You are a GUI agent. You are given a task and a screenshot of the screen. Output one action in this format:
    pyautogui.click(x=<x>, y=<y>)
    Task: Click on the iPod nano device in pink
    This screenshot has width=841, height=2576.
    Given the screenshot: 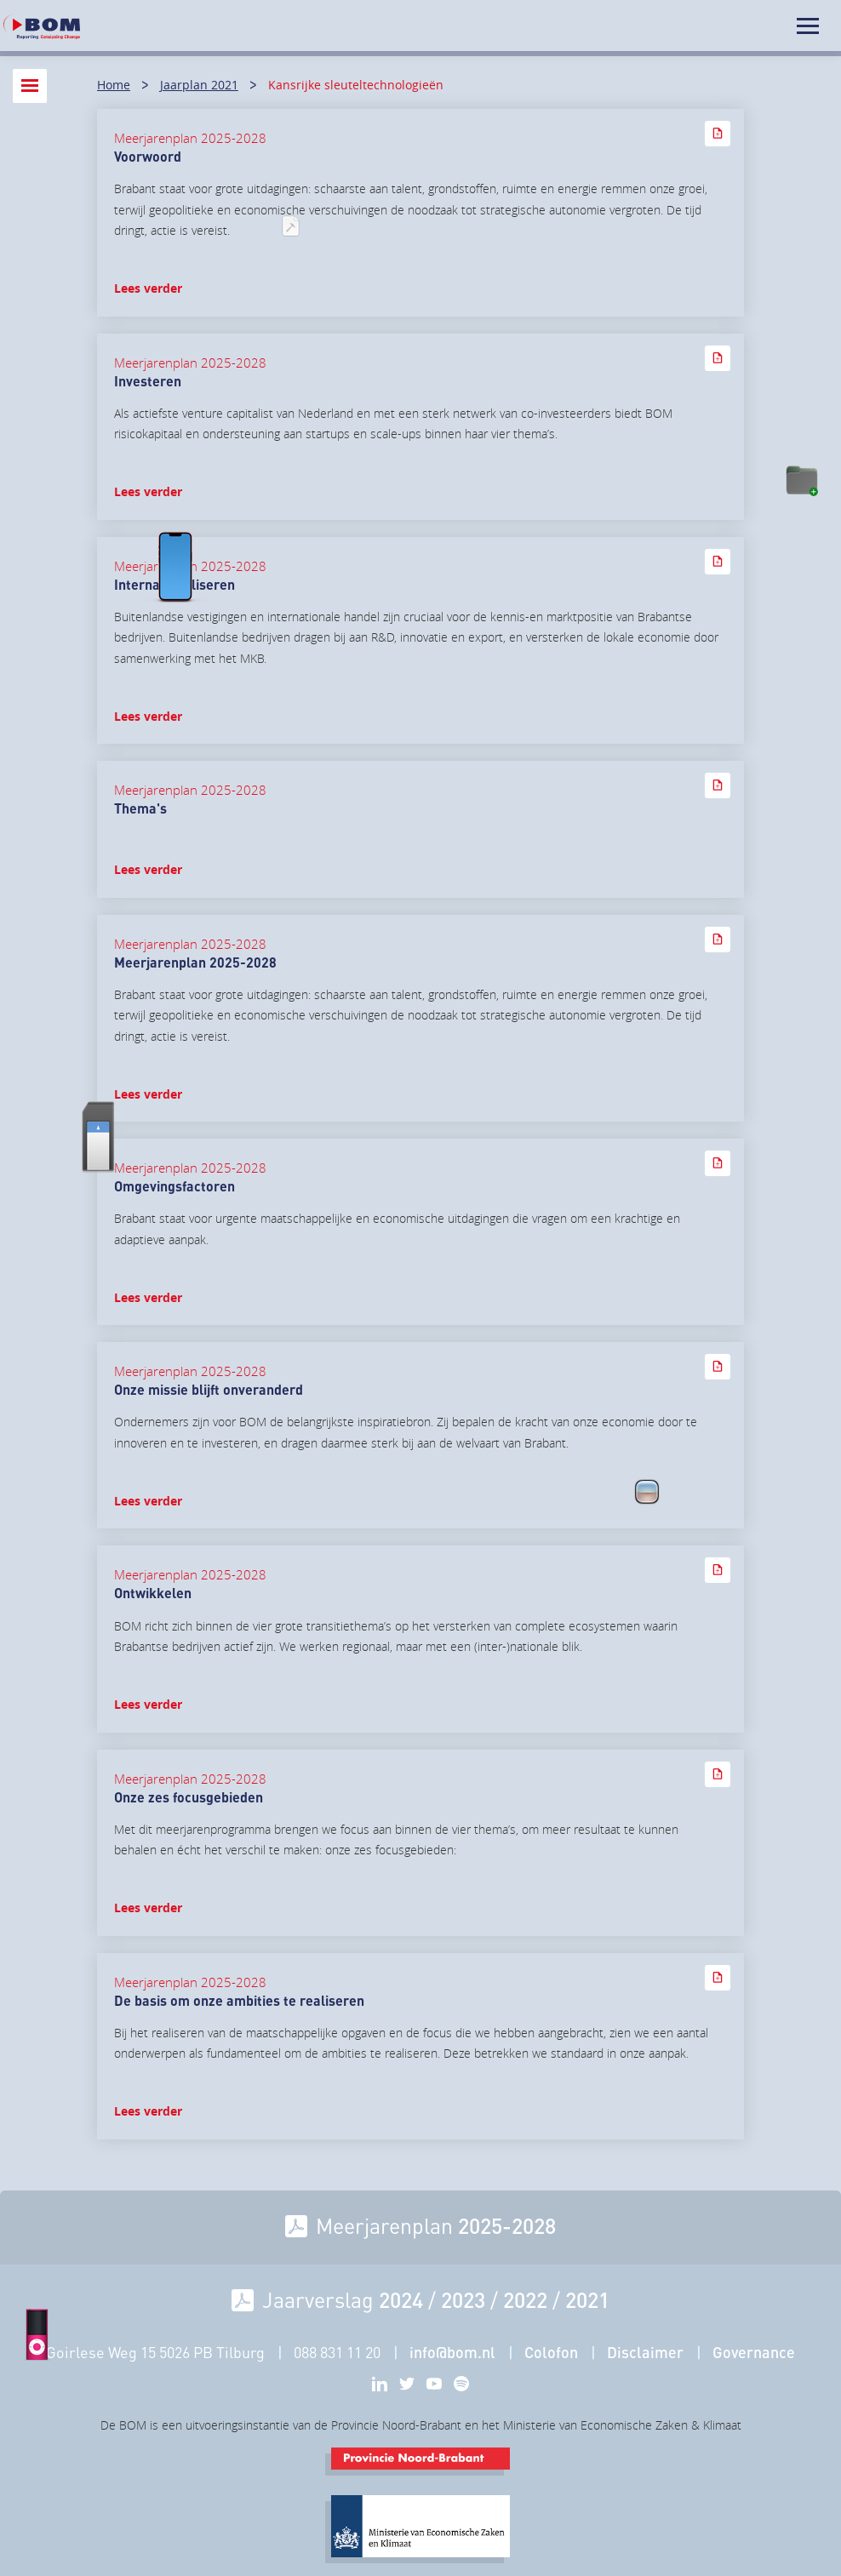 What is the action you would take?
    pyautogui.click(x=37, y=2335)
    